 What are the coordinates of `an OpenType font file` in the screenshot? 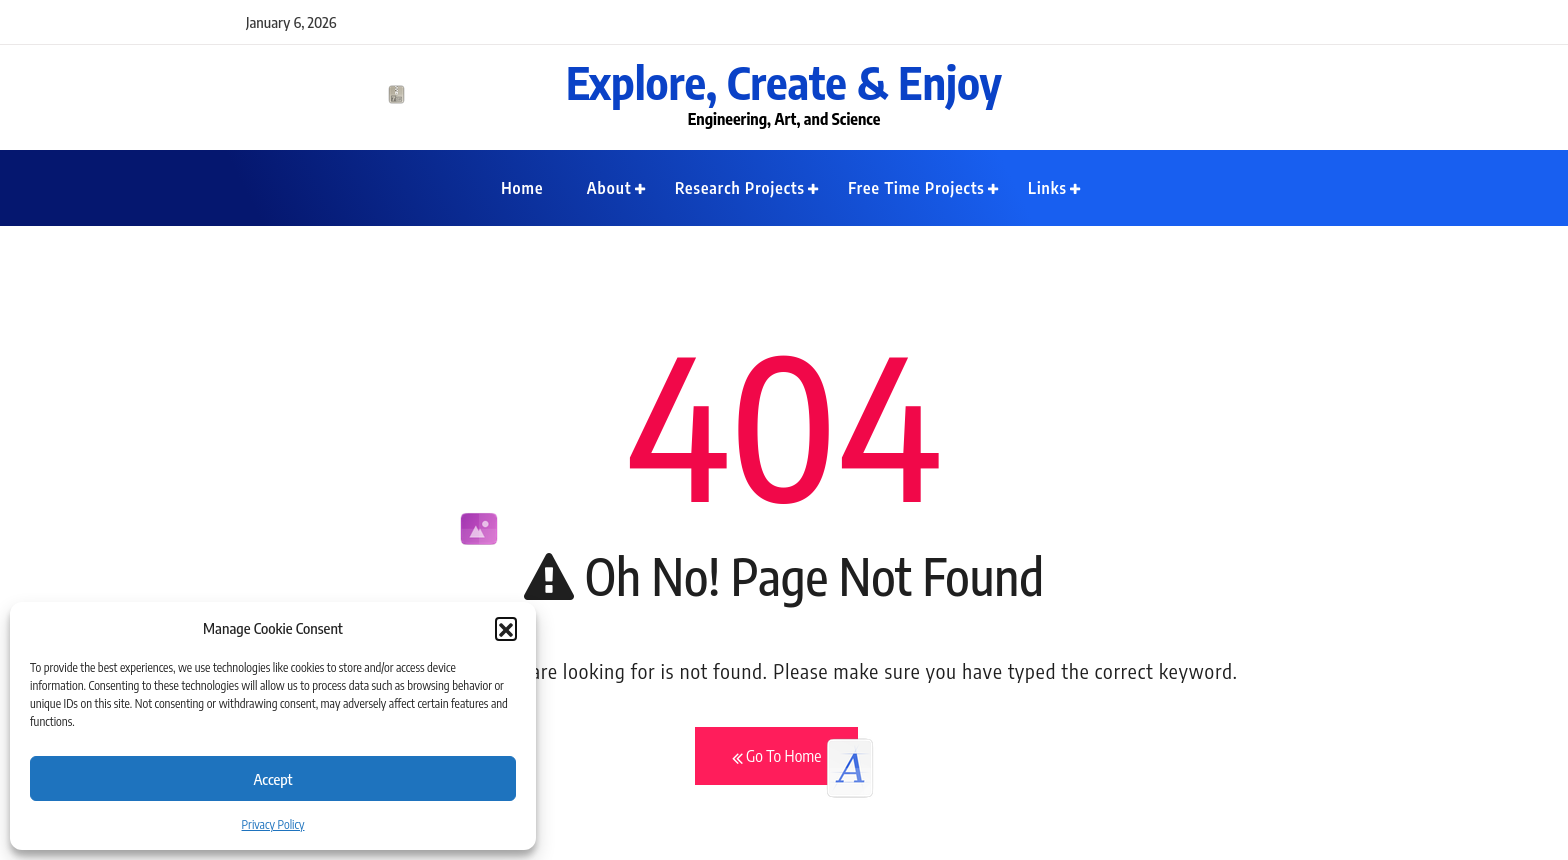 It's located at (850, 768).